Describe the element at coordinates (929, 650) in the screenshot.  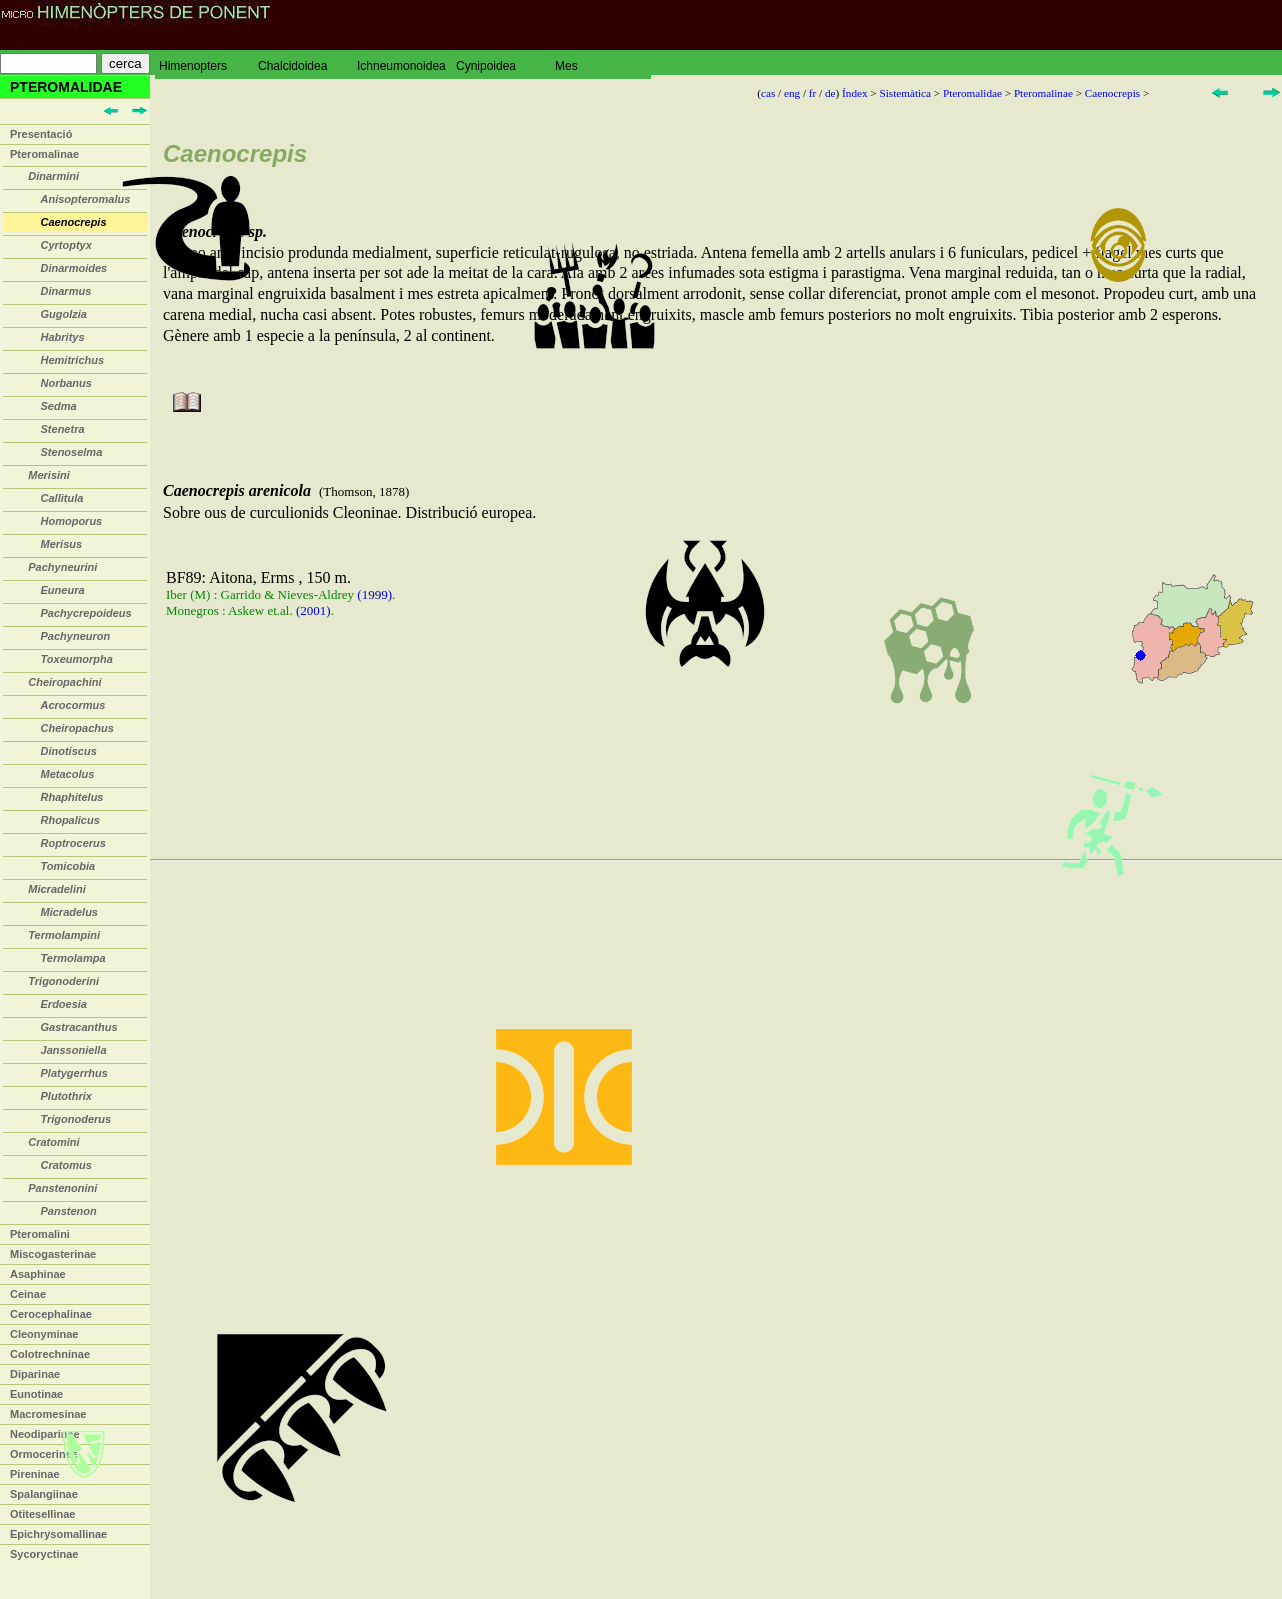
I see `indicates honey or sweetener ingredient` at that location.